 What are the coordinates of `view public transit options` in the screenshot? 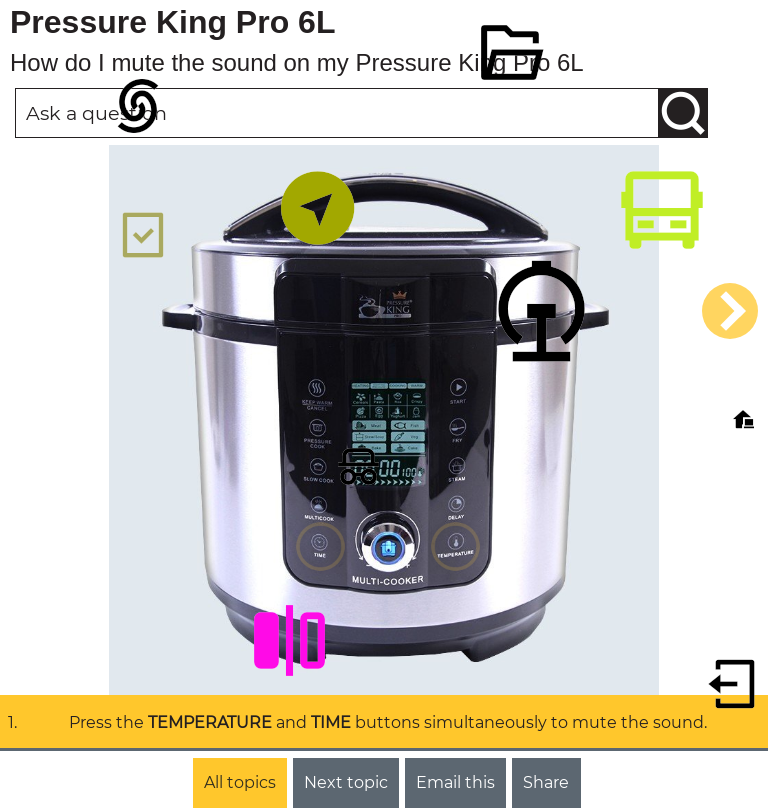 It's located at (662, 208).